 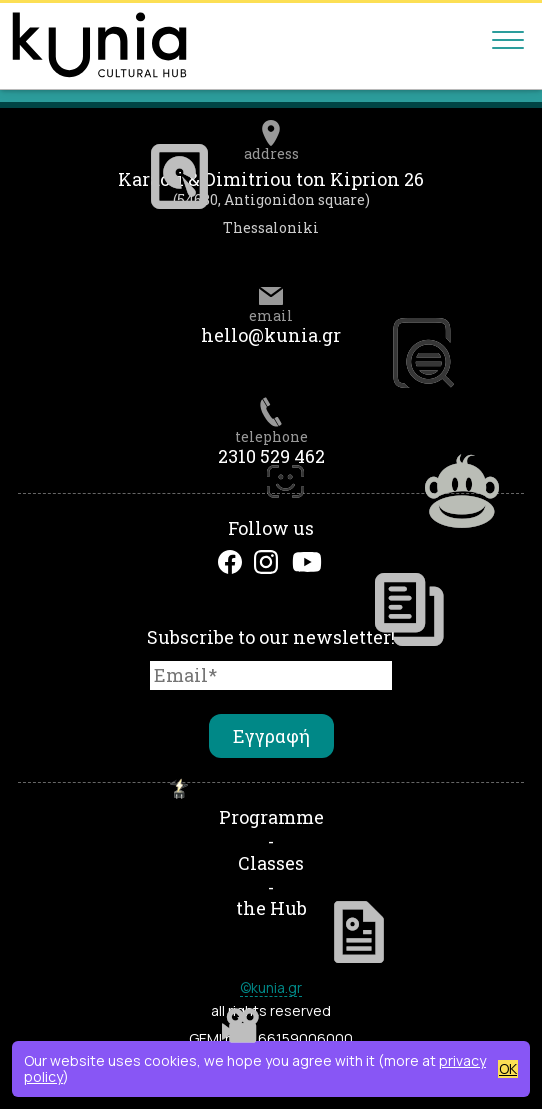 I want to click on open document viewer app, so click(x=424, y=353).